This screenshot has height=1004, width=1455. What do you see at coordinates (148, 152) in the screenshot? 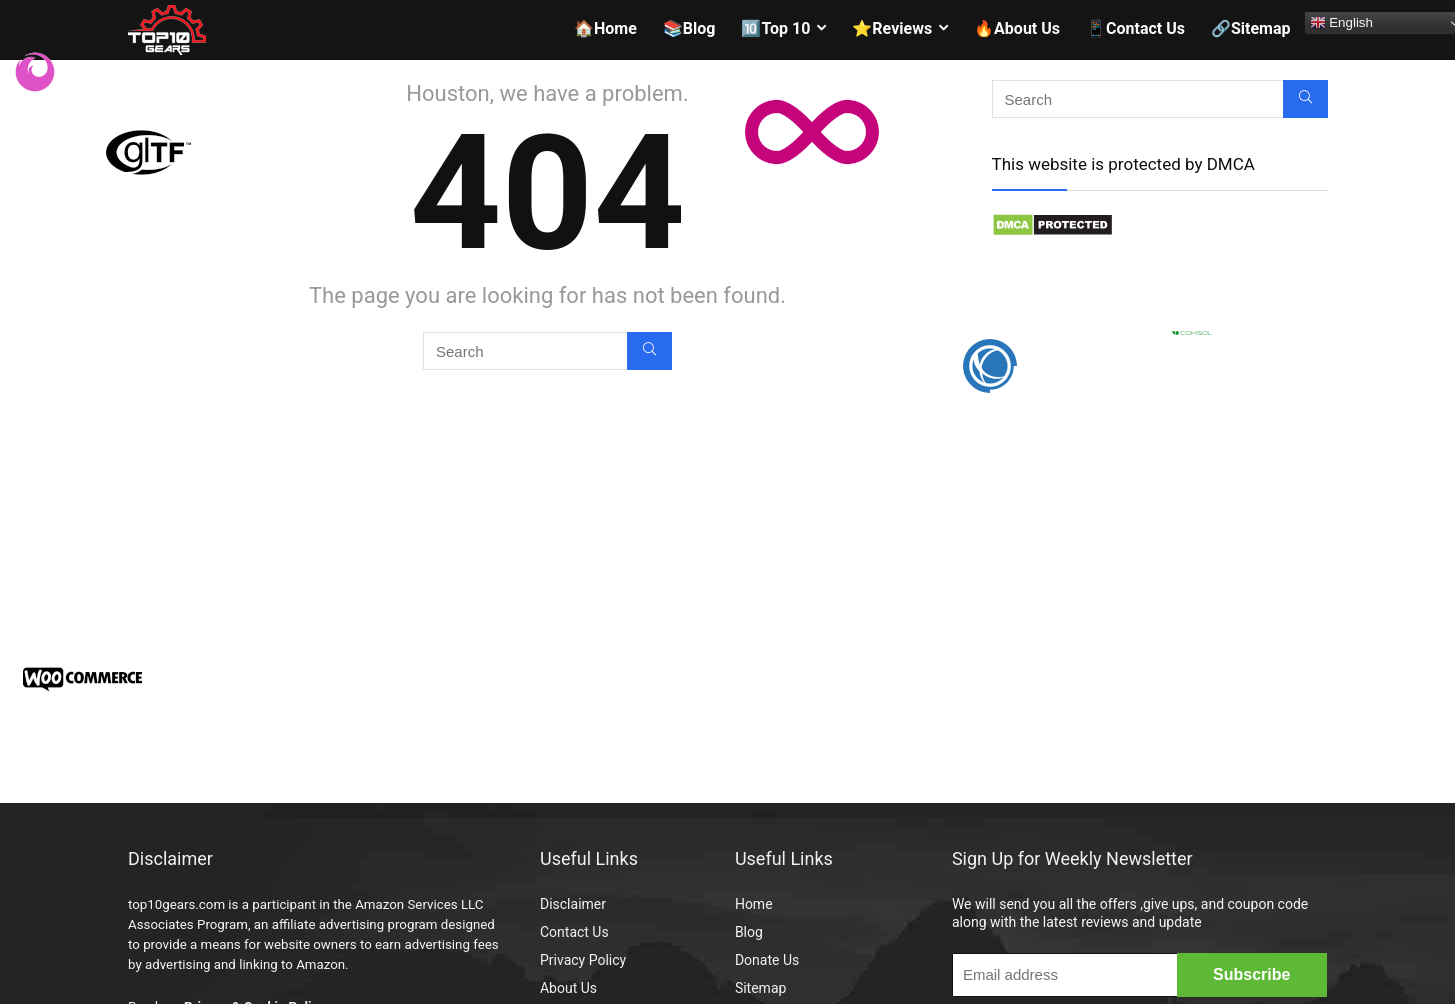
I see `glTF file format logo` at bounding box center [148, 152].